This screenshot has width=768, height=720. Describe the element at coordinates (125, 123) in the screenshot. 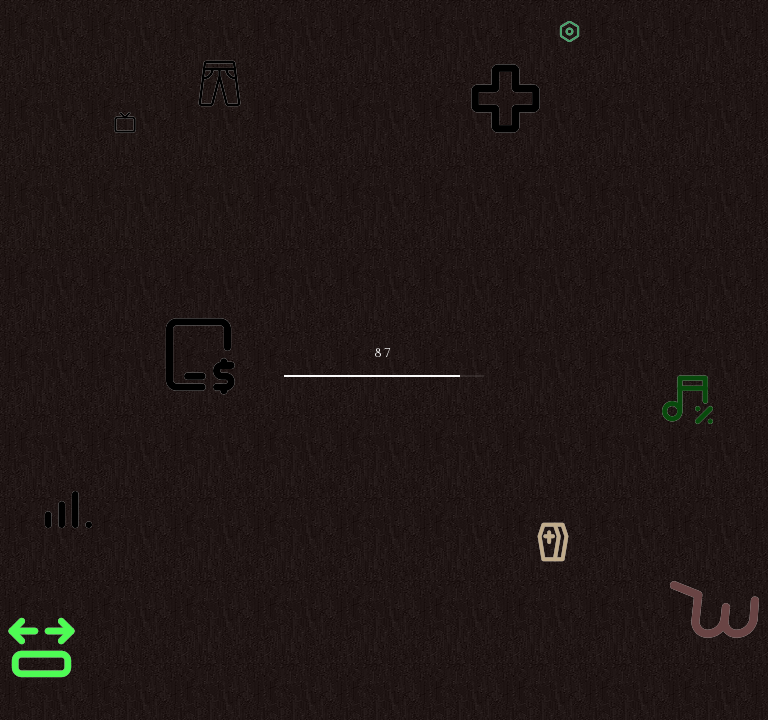

I see `access tv or video streaming options` at that location.